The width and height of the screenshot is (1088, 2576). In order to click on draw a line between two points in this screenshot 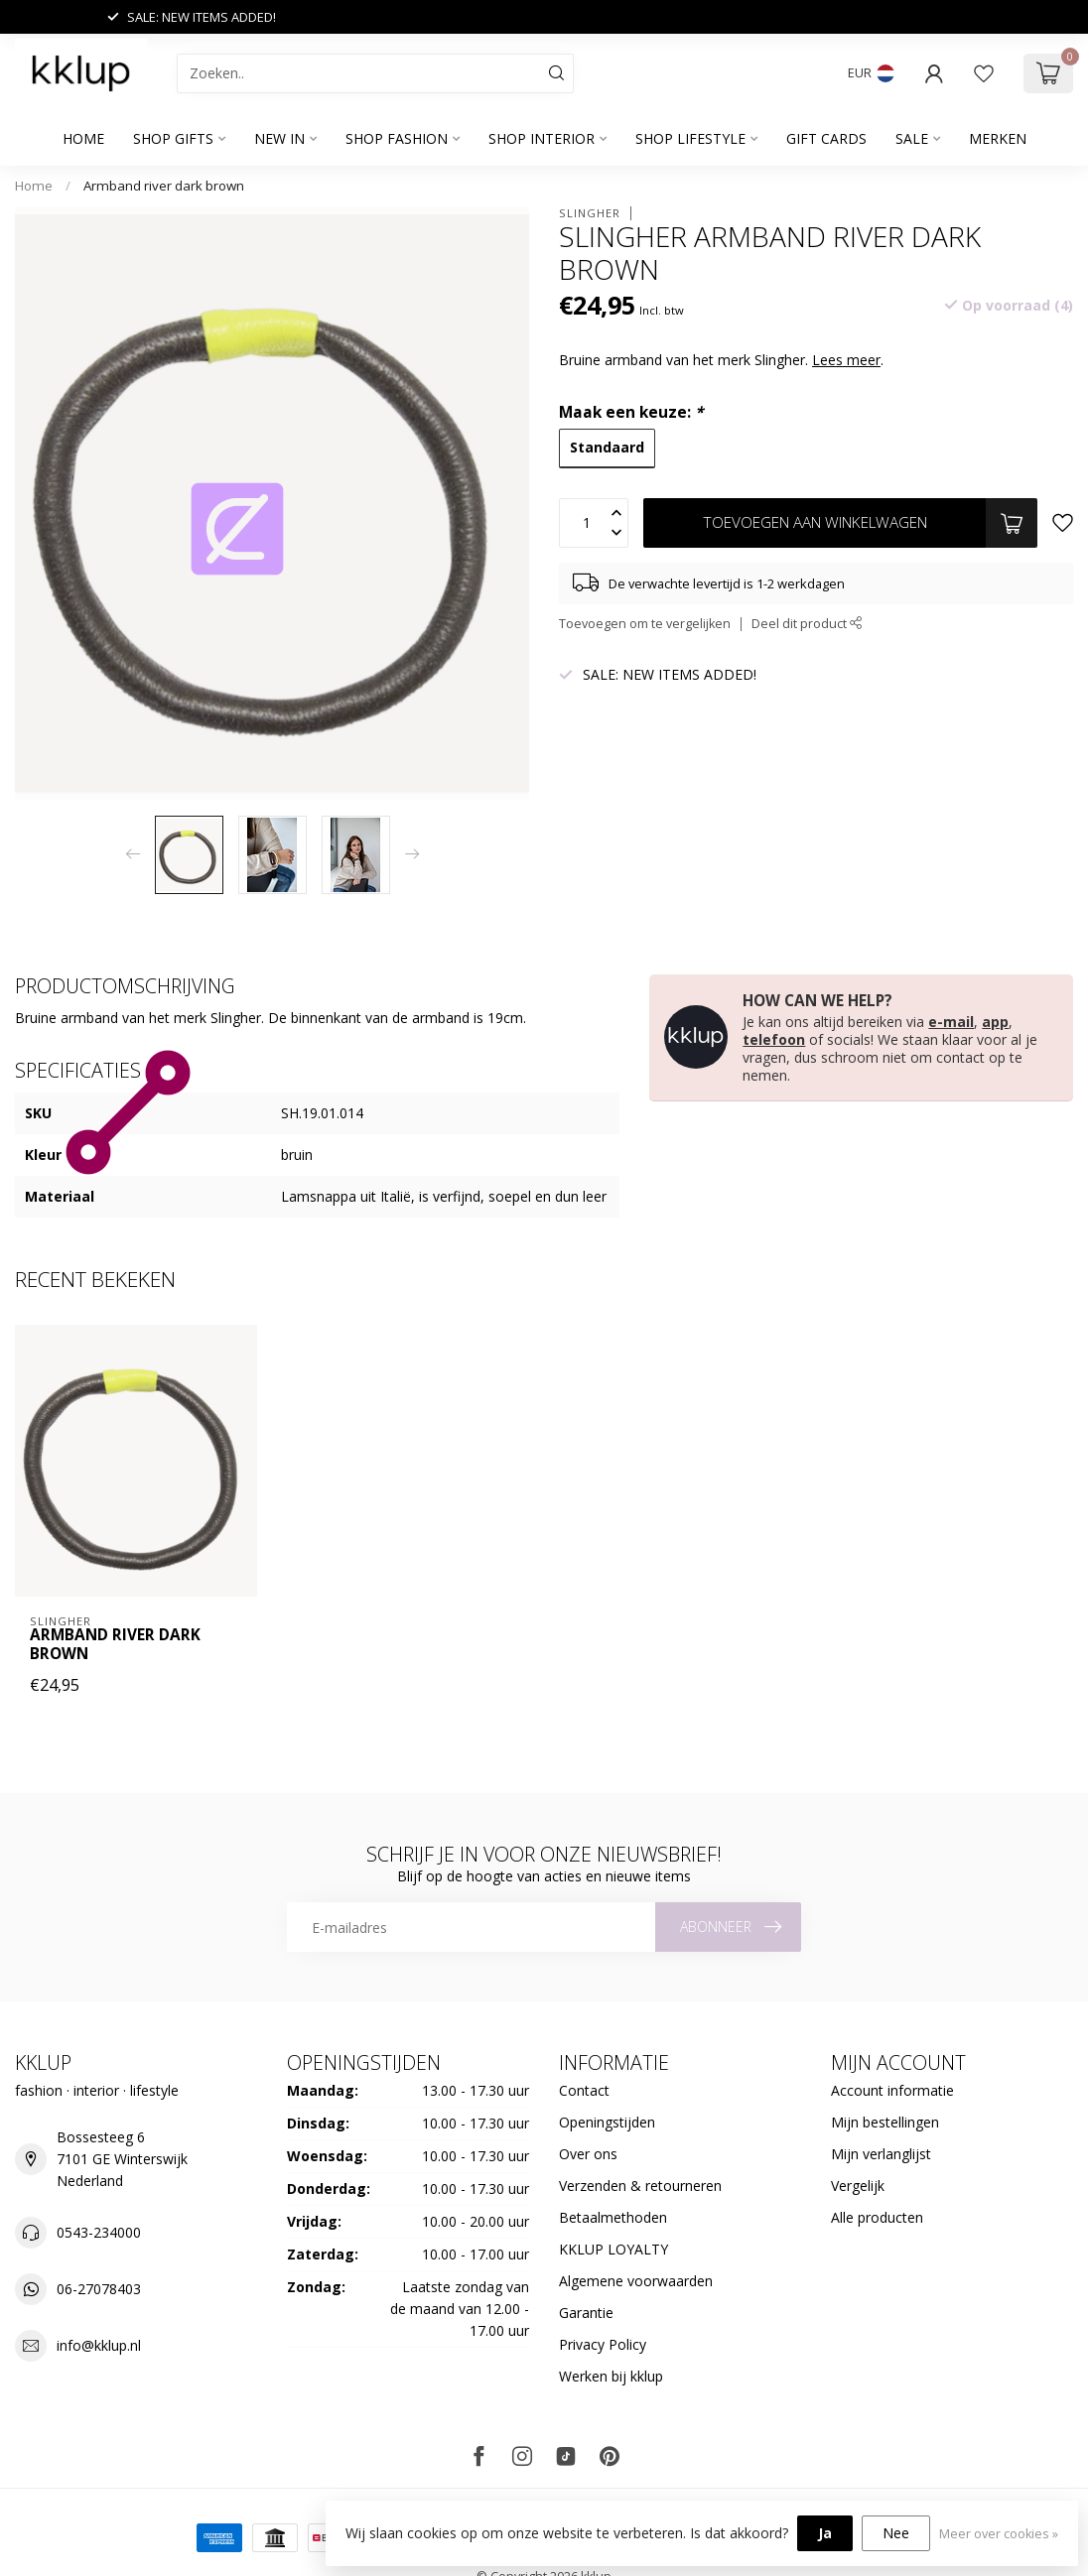, I will do `click(128, 1112)`.